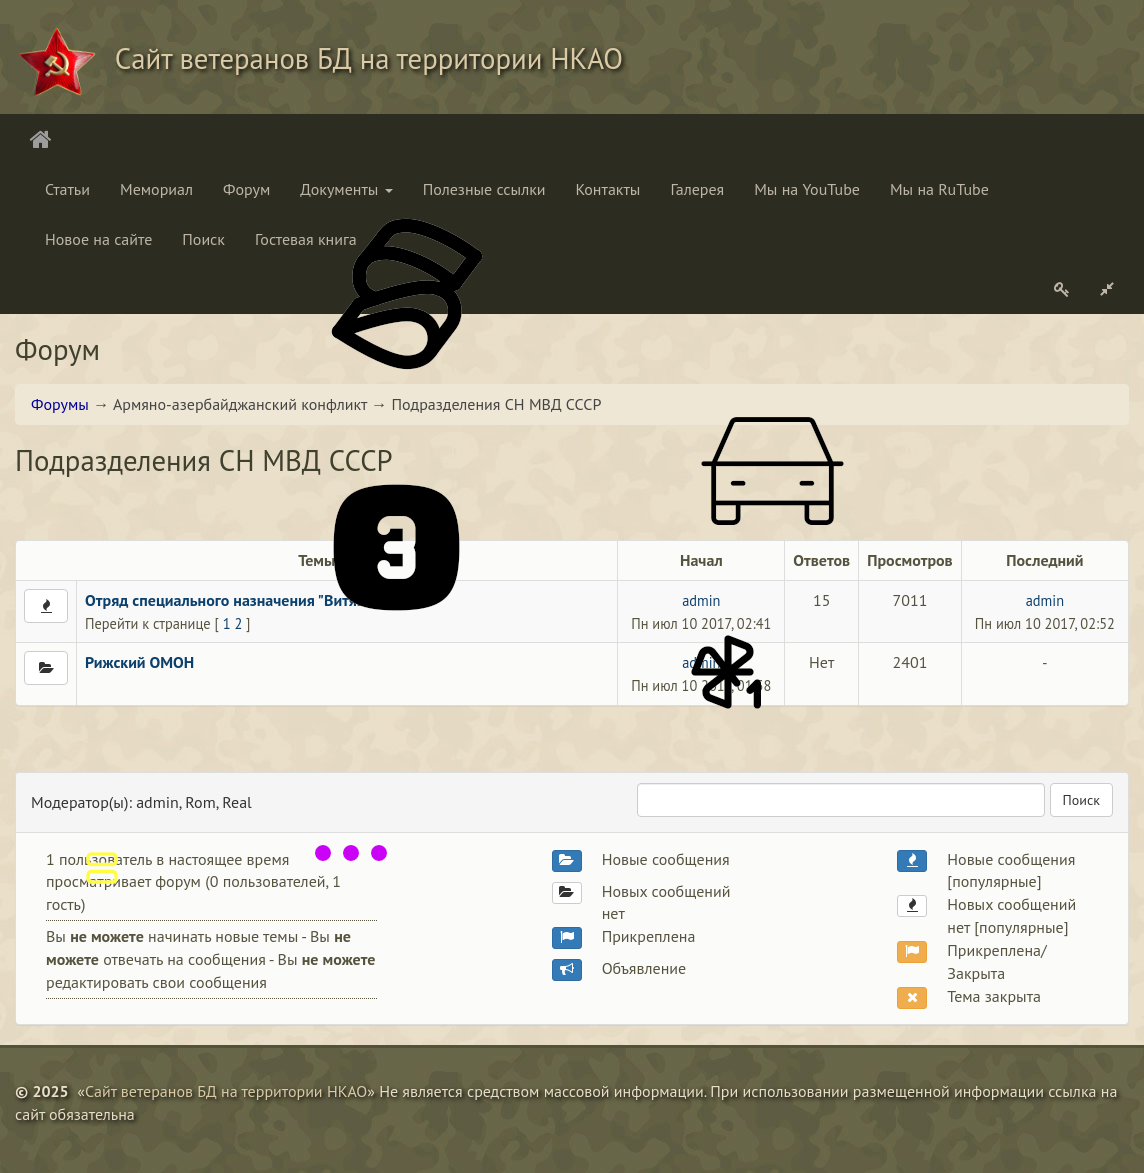  What do you see at coordinates (351, 853) in the screenshot?
I see `access more options or actions` at bounding box center [351, 853].